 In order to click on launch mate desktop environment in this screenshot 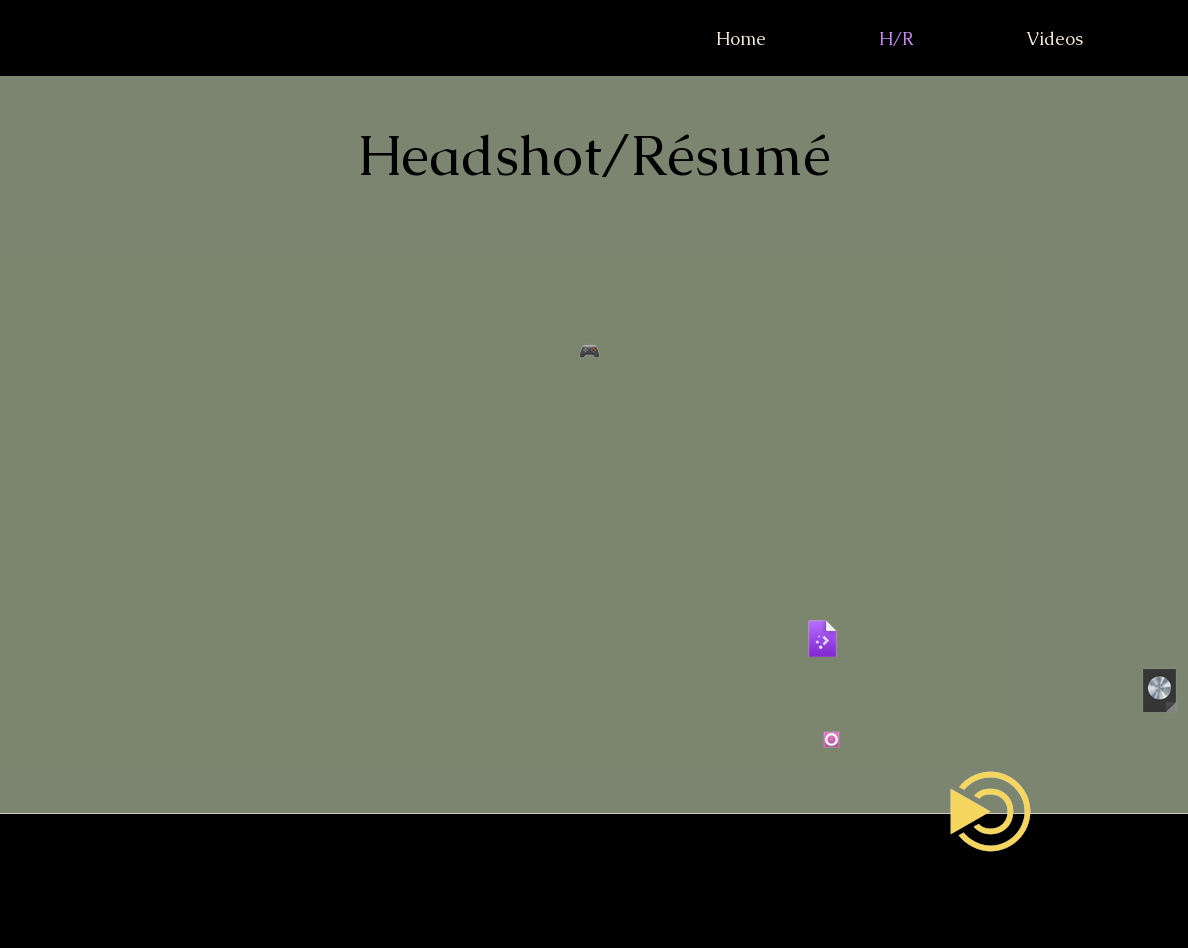, I will do `click(990, 811)`.